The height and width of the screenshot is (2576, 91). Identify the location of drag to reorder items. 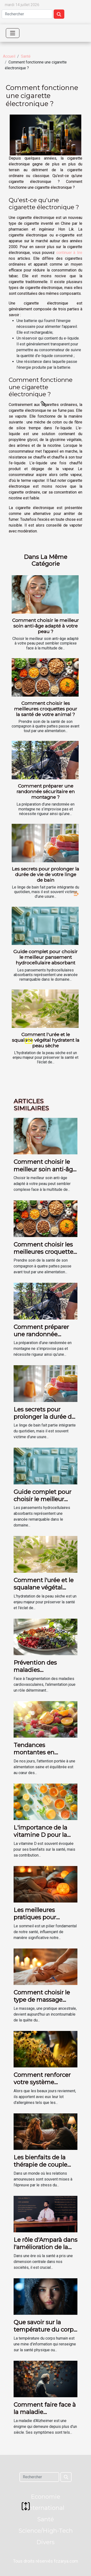
(30, 1293).